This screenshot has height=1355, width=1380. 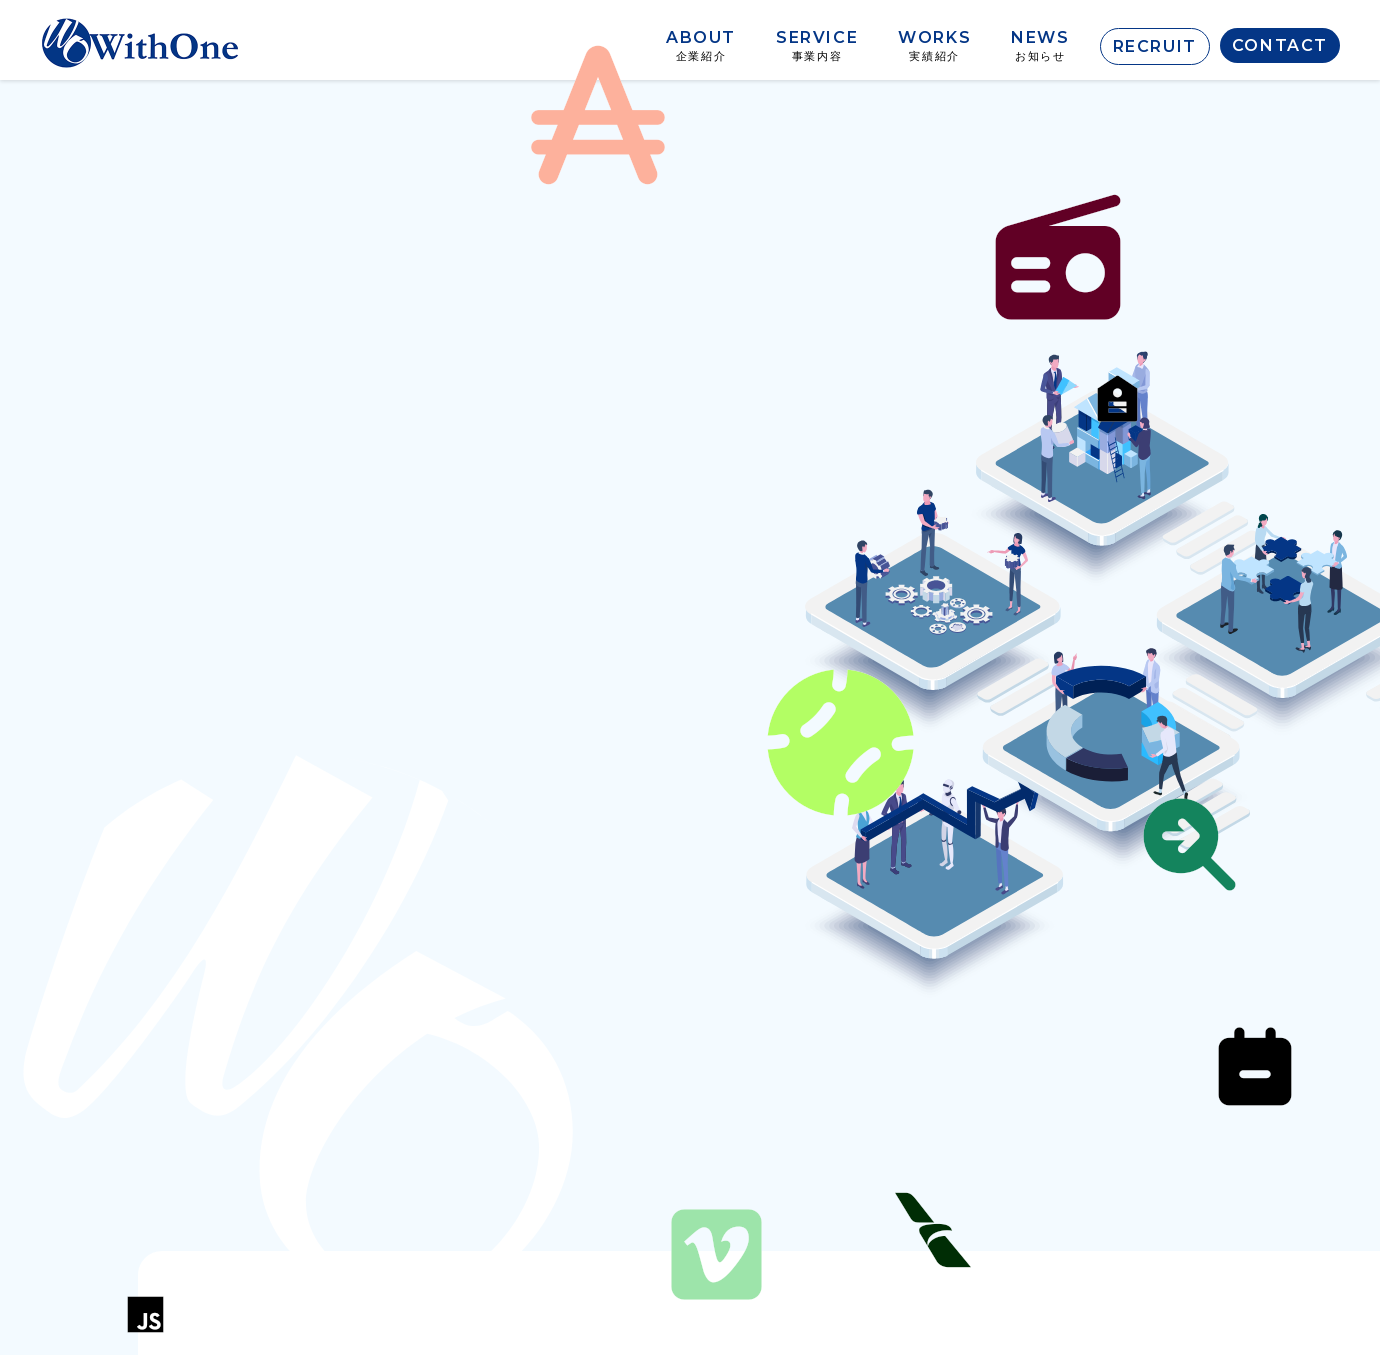 What do you see at coordinates (716, 1254) in the screenshot?
I see `open Vimeo app or website` at bounding box center [716, 1254].